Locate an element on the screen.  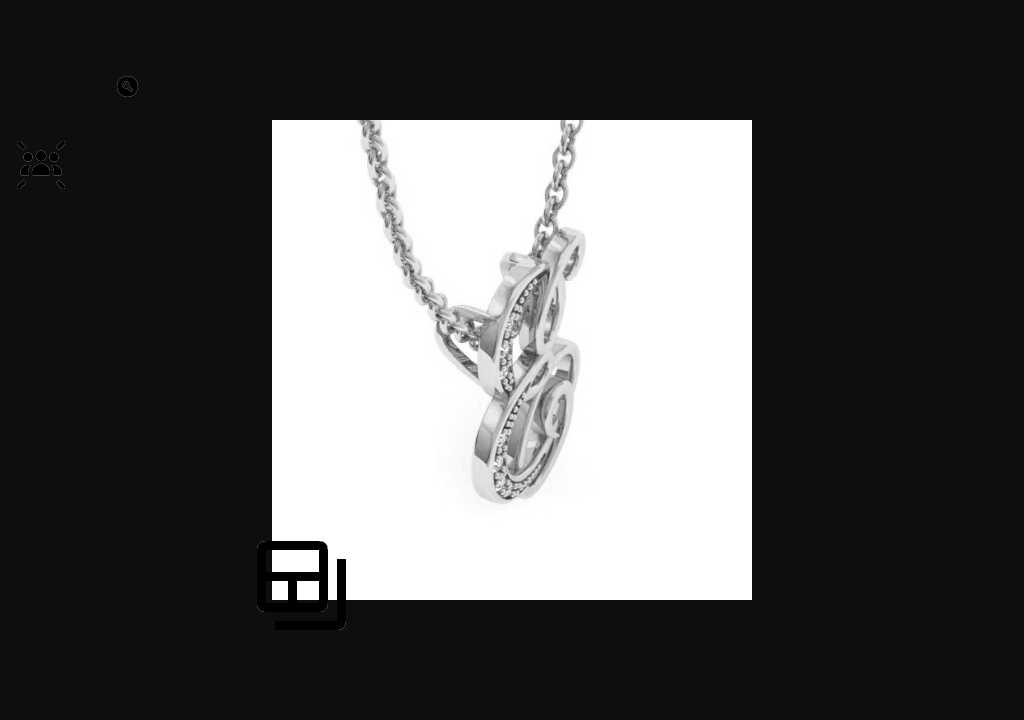
create a backup copy of table data is located at coordinates (301, 585).